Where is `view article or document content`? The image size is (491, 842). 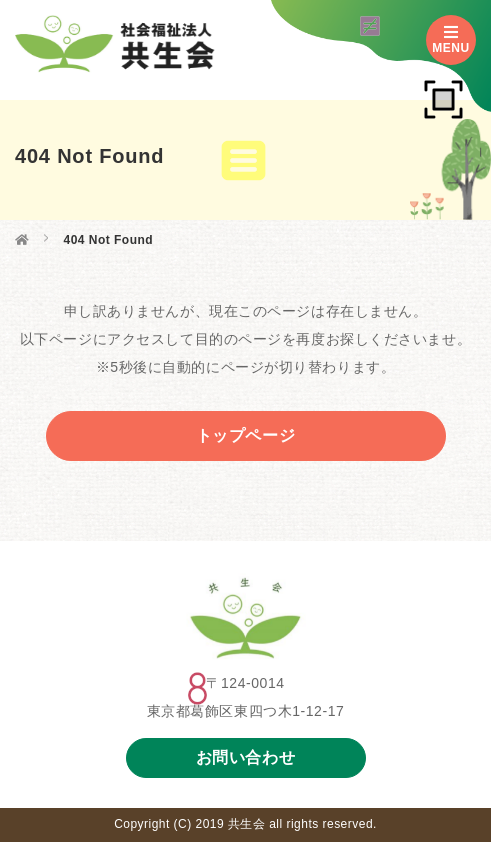 view article or document content is located at coordinates (243, 160).